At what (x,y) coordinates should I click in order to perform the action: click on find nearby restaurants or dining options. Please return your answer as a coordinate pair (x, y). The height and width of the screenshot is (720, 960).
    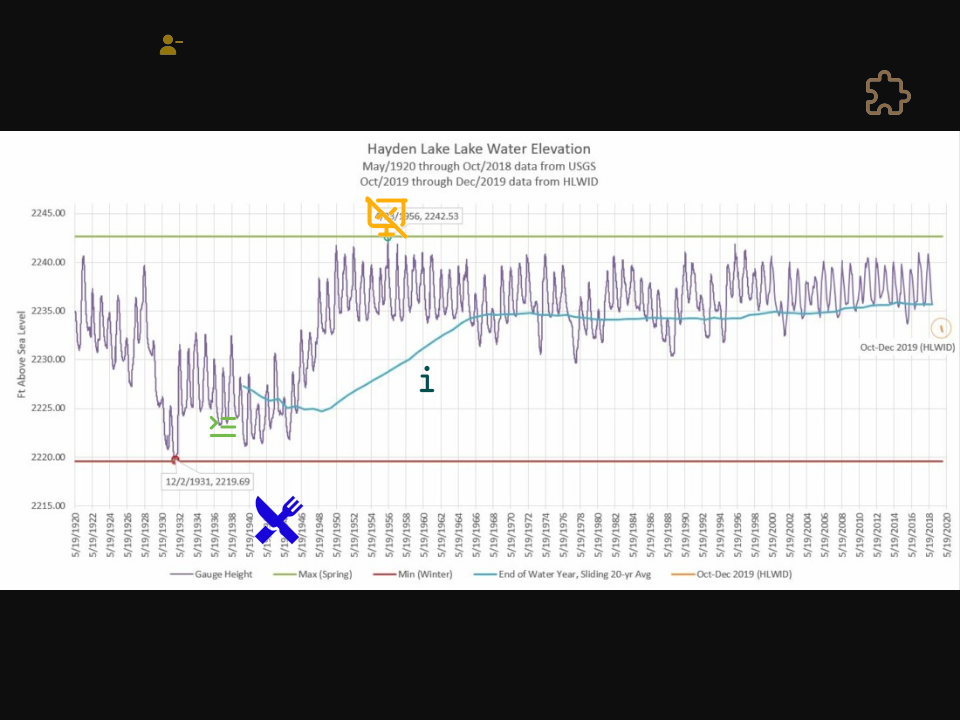
    Looking at the image, I should click on (279, 520).